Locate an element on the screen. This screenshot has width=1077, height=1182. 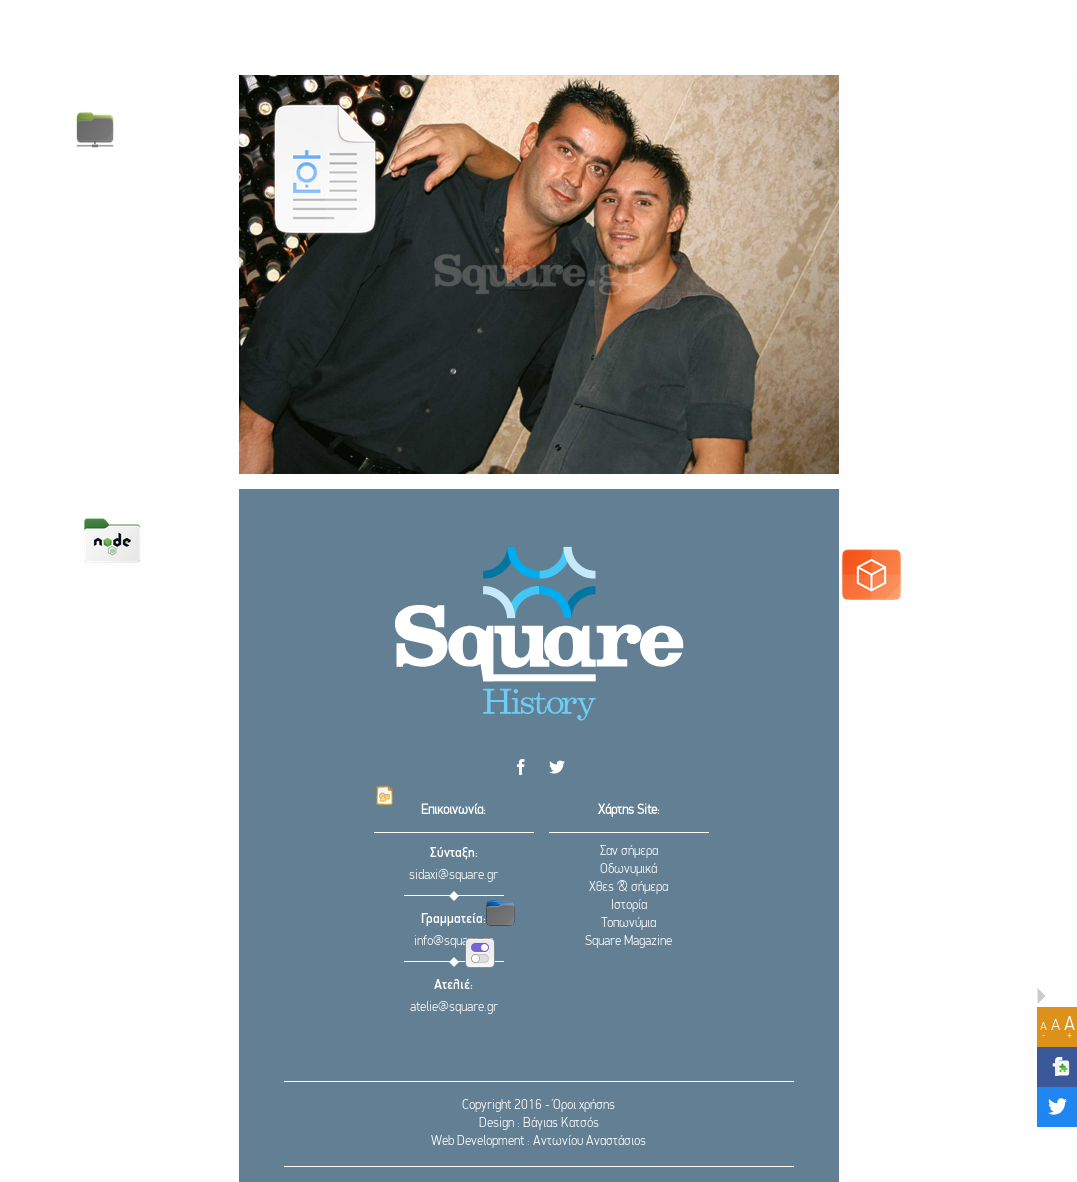
open folder to view contents is located at coordinates (500, 912).